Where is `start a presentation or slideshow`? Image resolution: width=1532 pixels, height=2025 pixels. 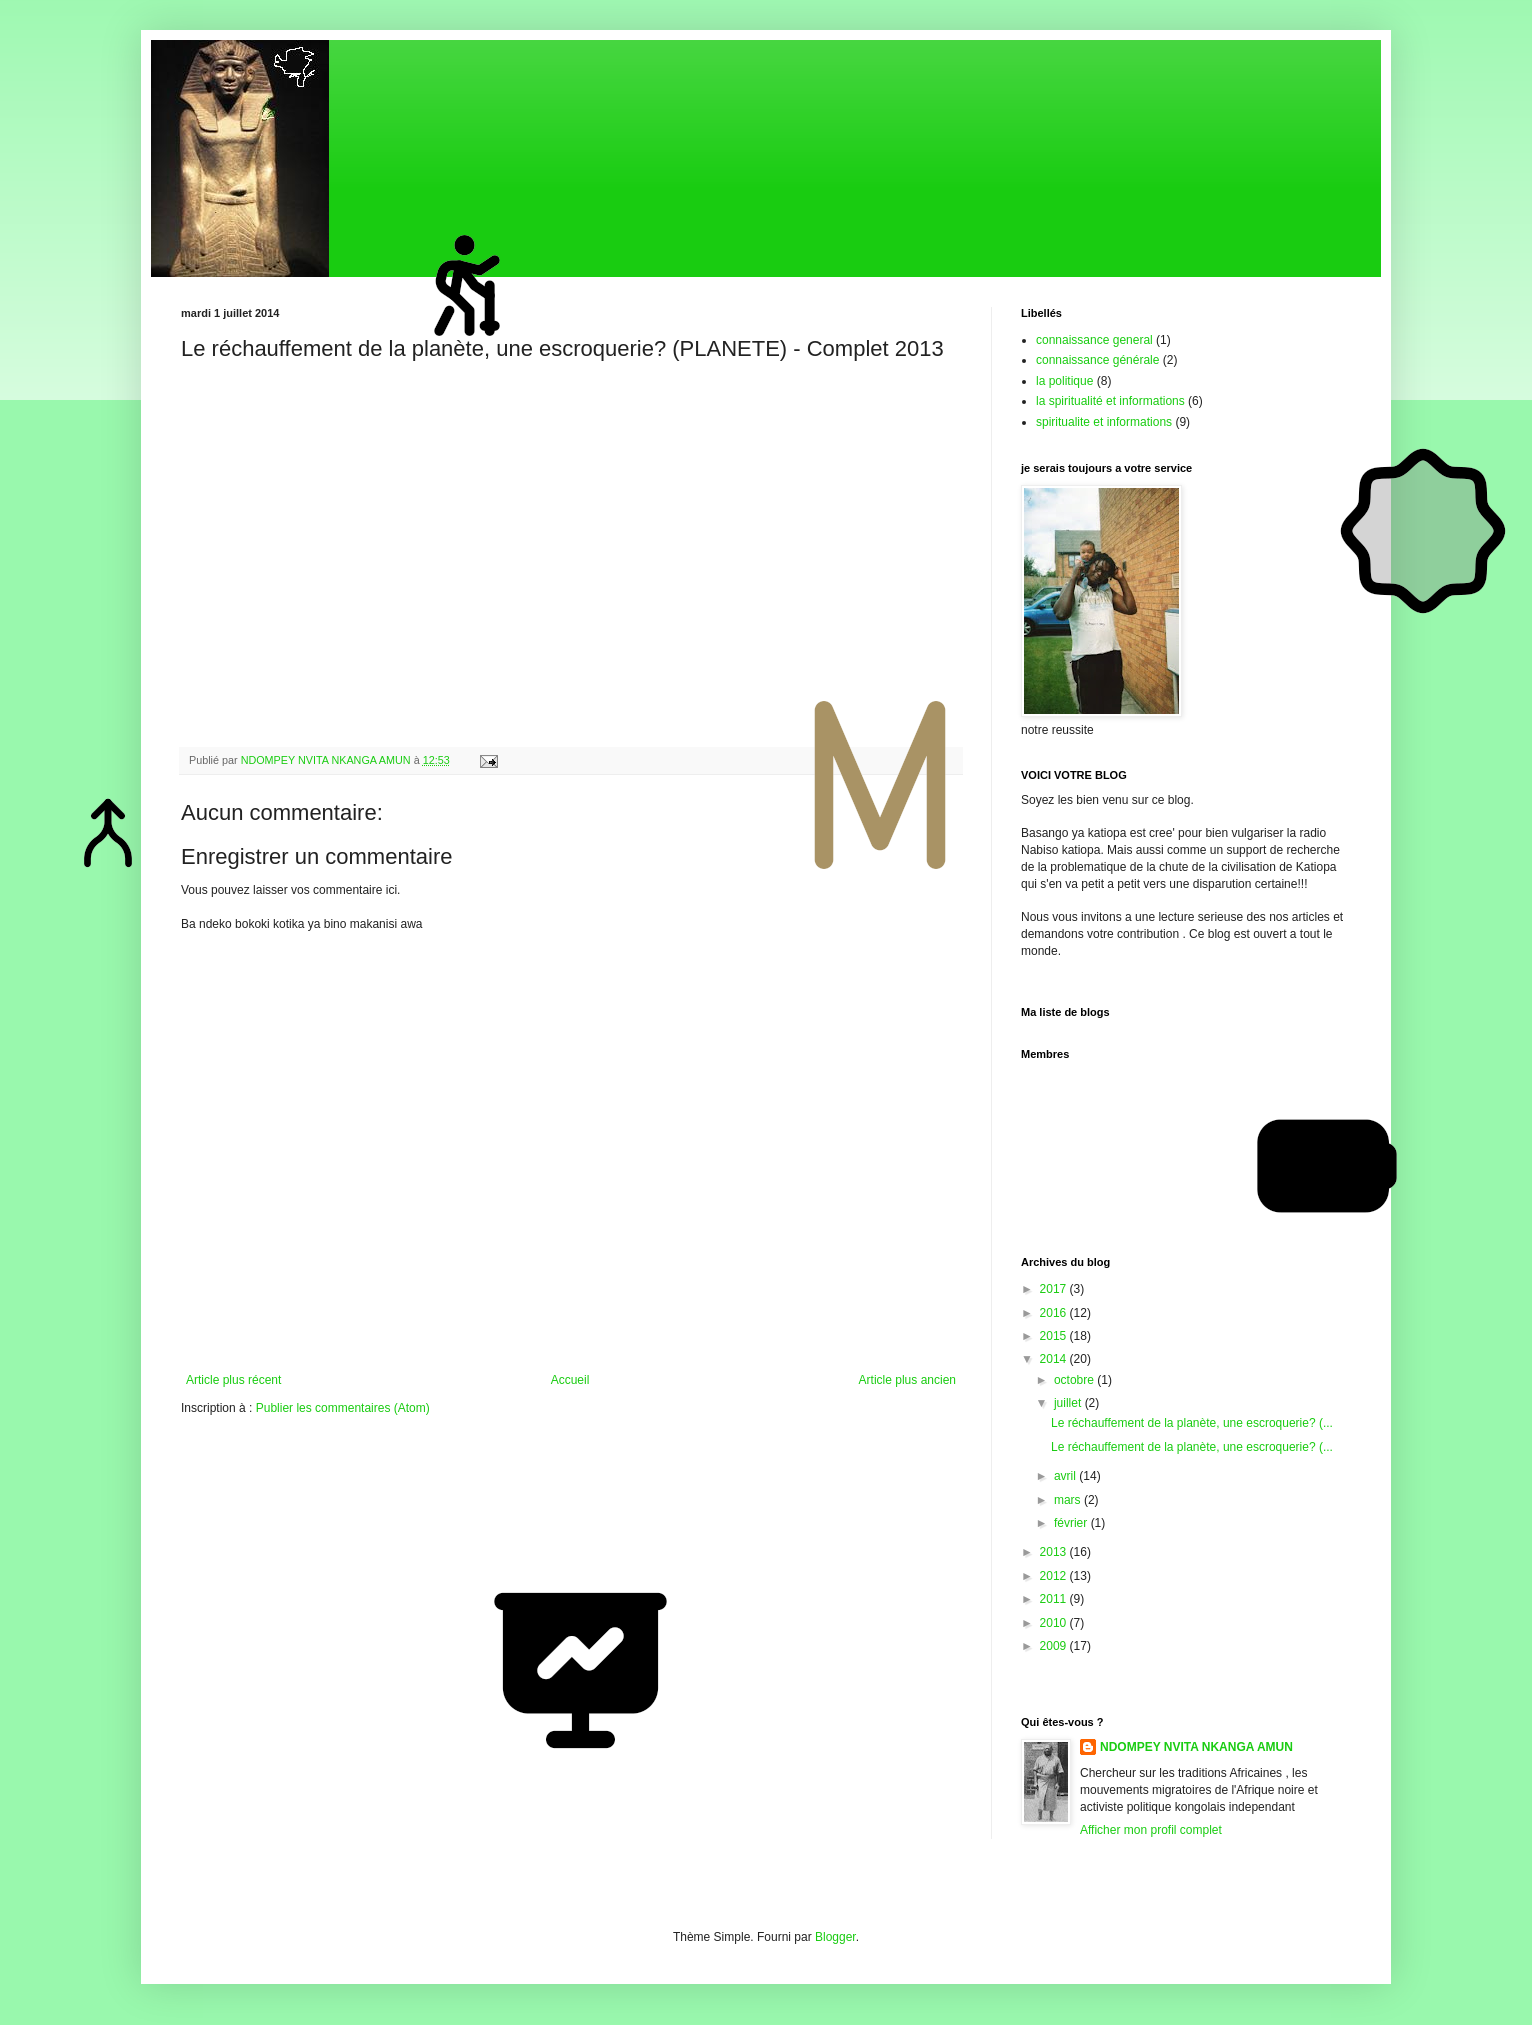 start a presentation or slideshow is located at coordinates (580, 1670).